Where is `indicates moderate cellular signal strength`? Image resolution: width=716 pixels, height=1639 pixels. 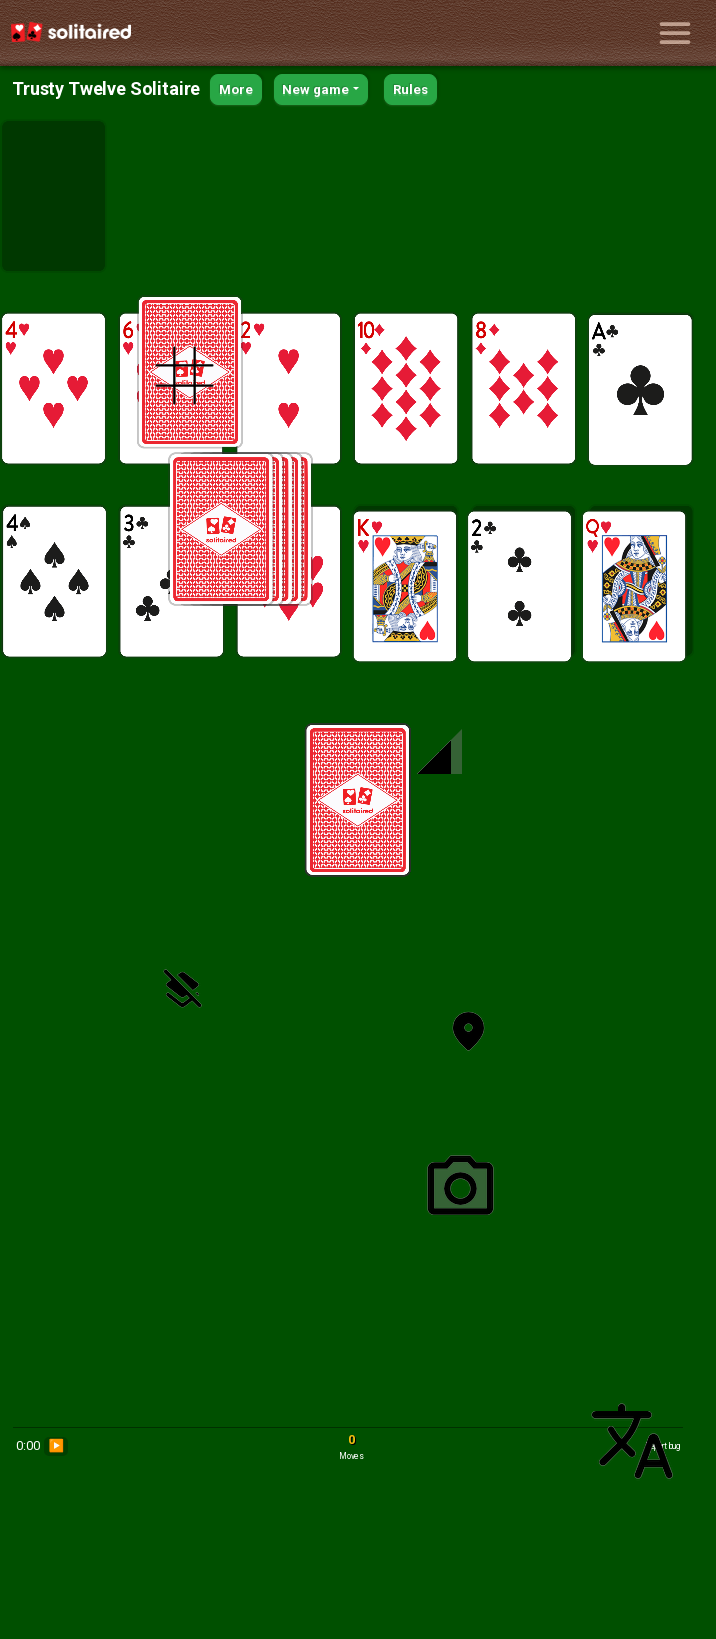 indicates moderate cellular signal strength is located at coordinates (439, 751).